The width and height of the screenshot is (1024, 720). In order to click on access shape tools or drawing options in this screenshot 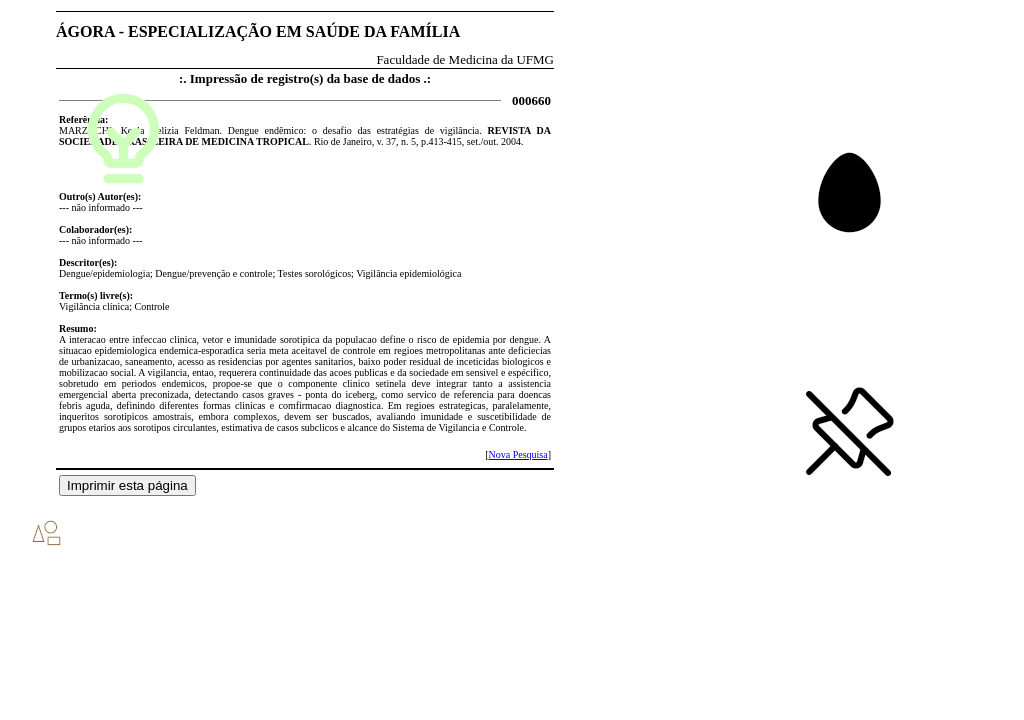, I will do `click(47, 534)`.